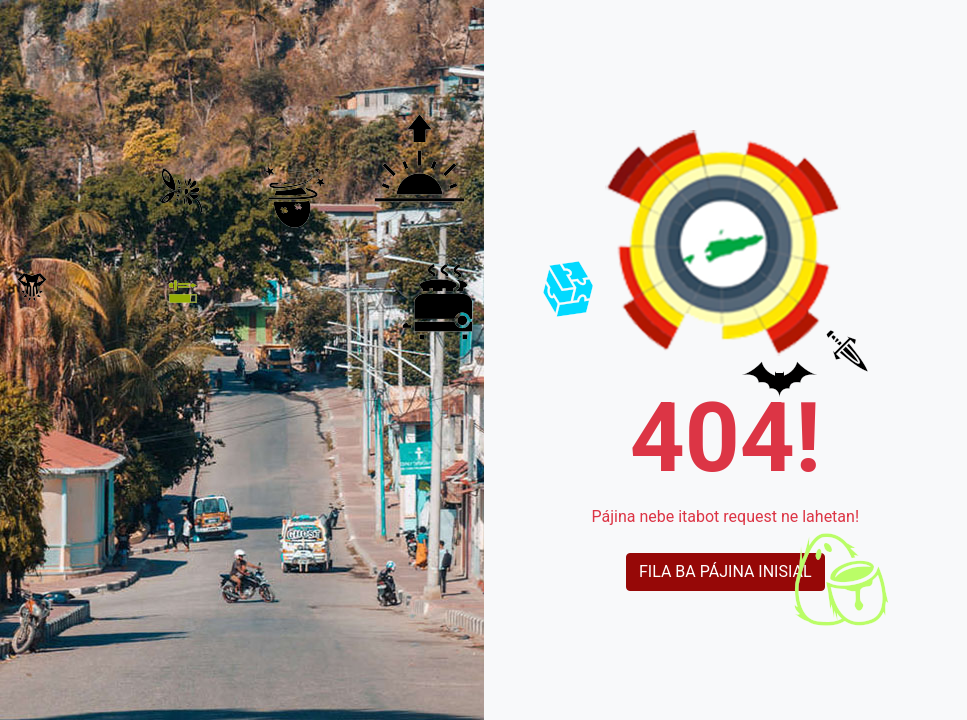 This screenshot has width=967, height=720. What do you see at coordinates (181, 190) in the screenshot?
I see `access garden or nature-themed game content` at bounding box center [181, 190].